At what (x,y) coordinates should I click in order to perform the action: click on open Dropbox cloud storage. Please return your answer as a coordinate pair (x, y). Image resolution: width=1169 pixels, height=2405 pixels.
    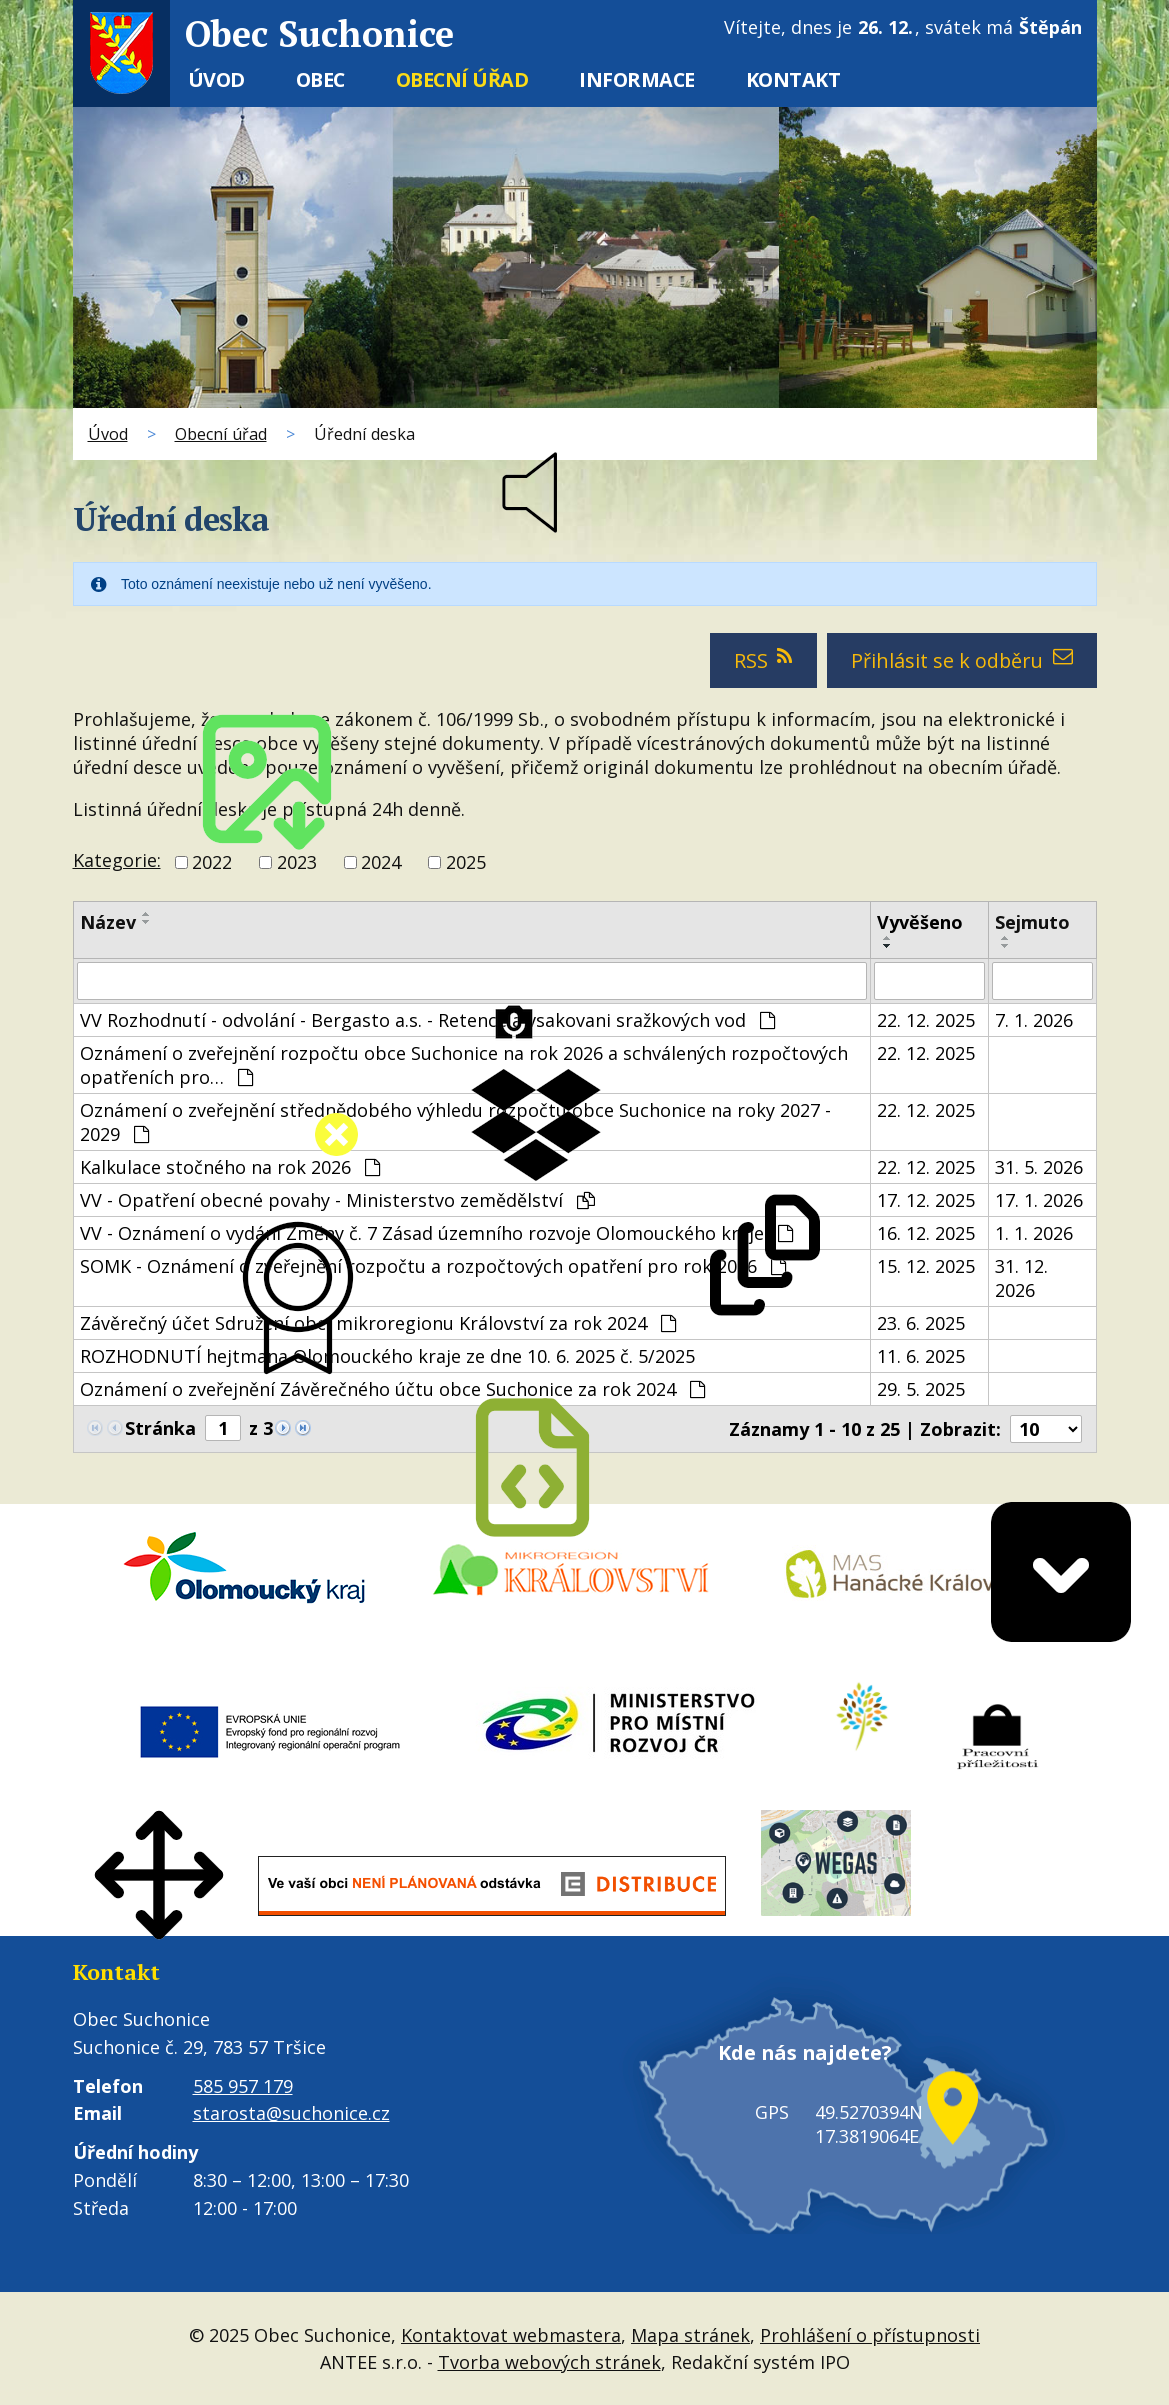
    Looking at the image, I should click on (536, 1125).